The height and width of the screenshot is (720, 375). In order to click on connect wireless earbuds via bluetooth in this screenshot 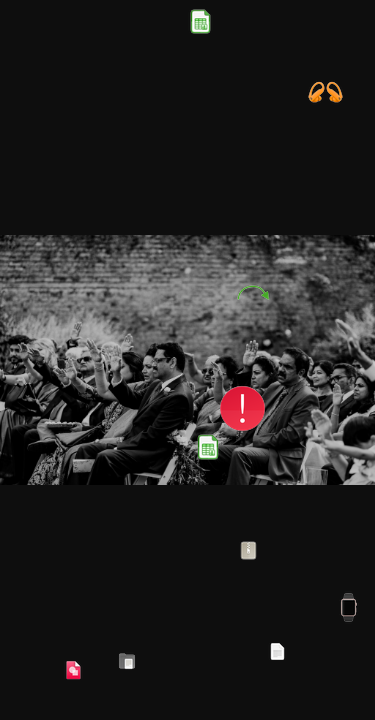, I will do `click(325, 93)`.